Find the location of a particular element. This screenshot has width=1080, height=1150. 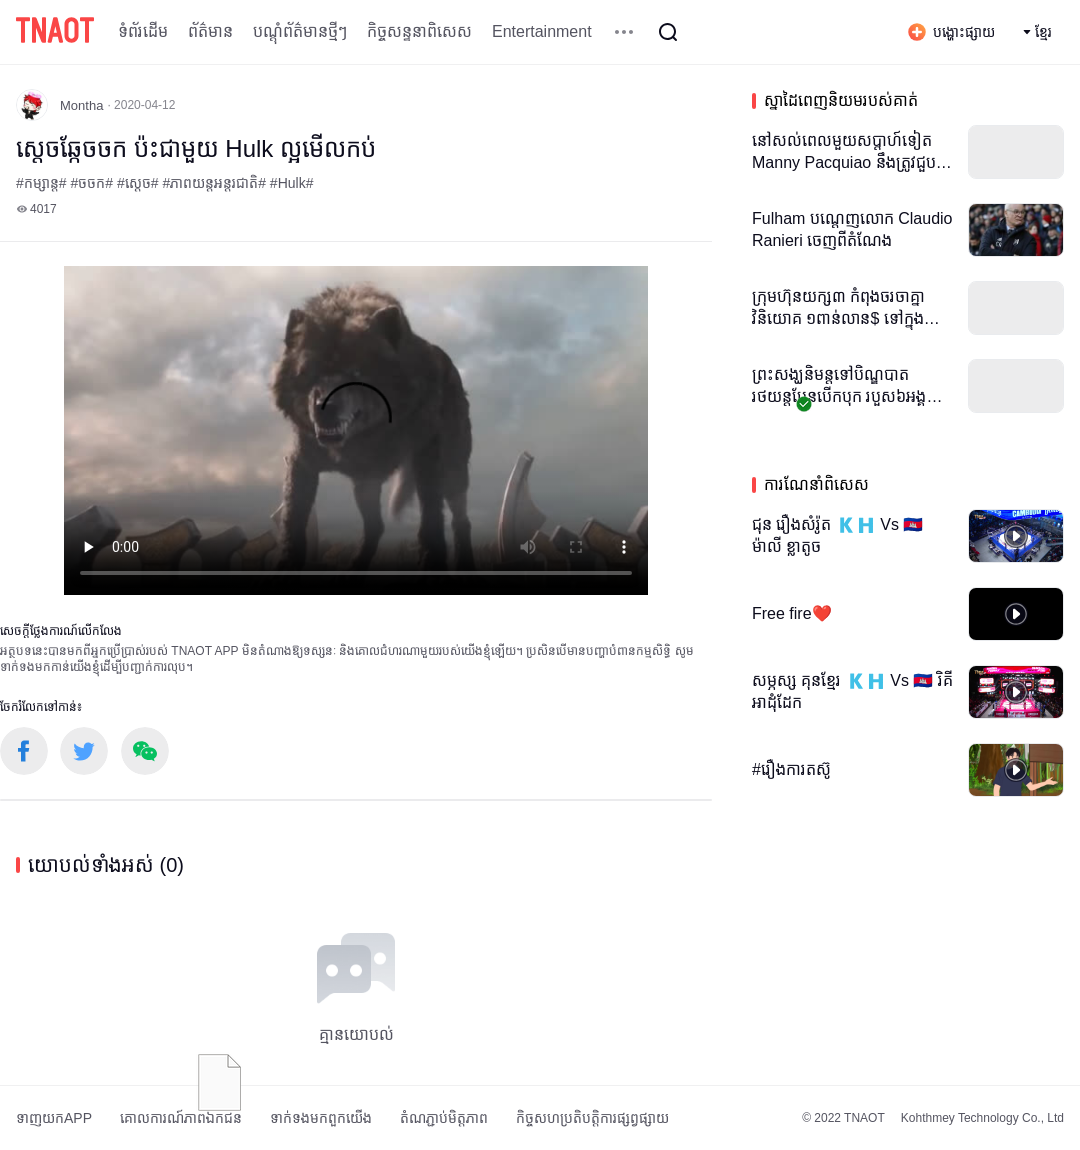

indicates file has been successfully synced is located at coordinates (804, 404).